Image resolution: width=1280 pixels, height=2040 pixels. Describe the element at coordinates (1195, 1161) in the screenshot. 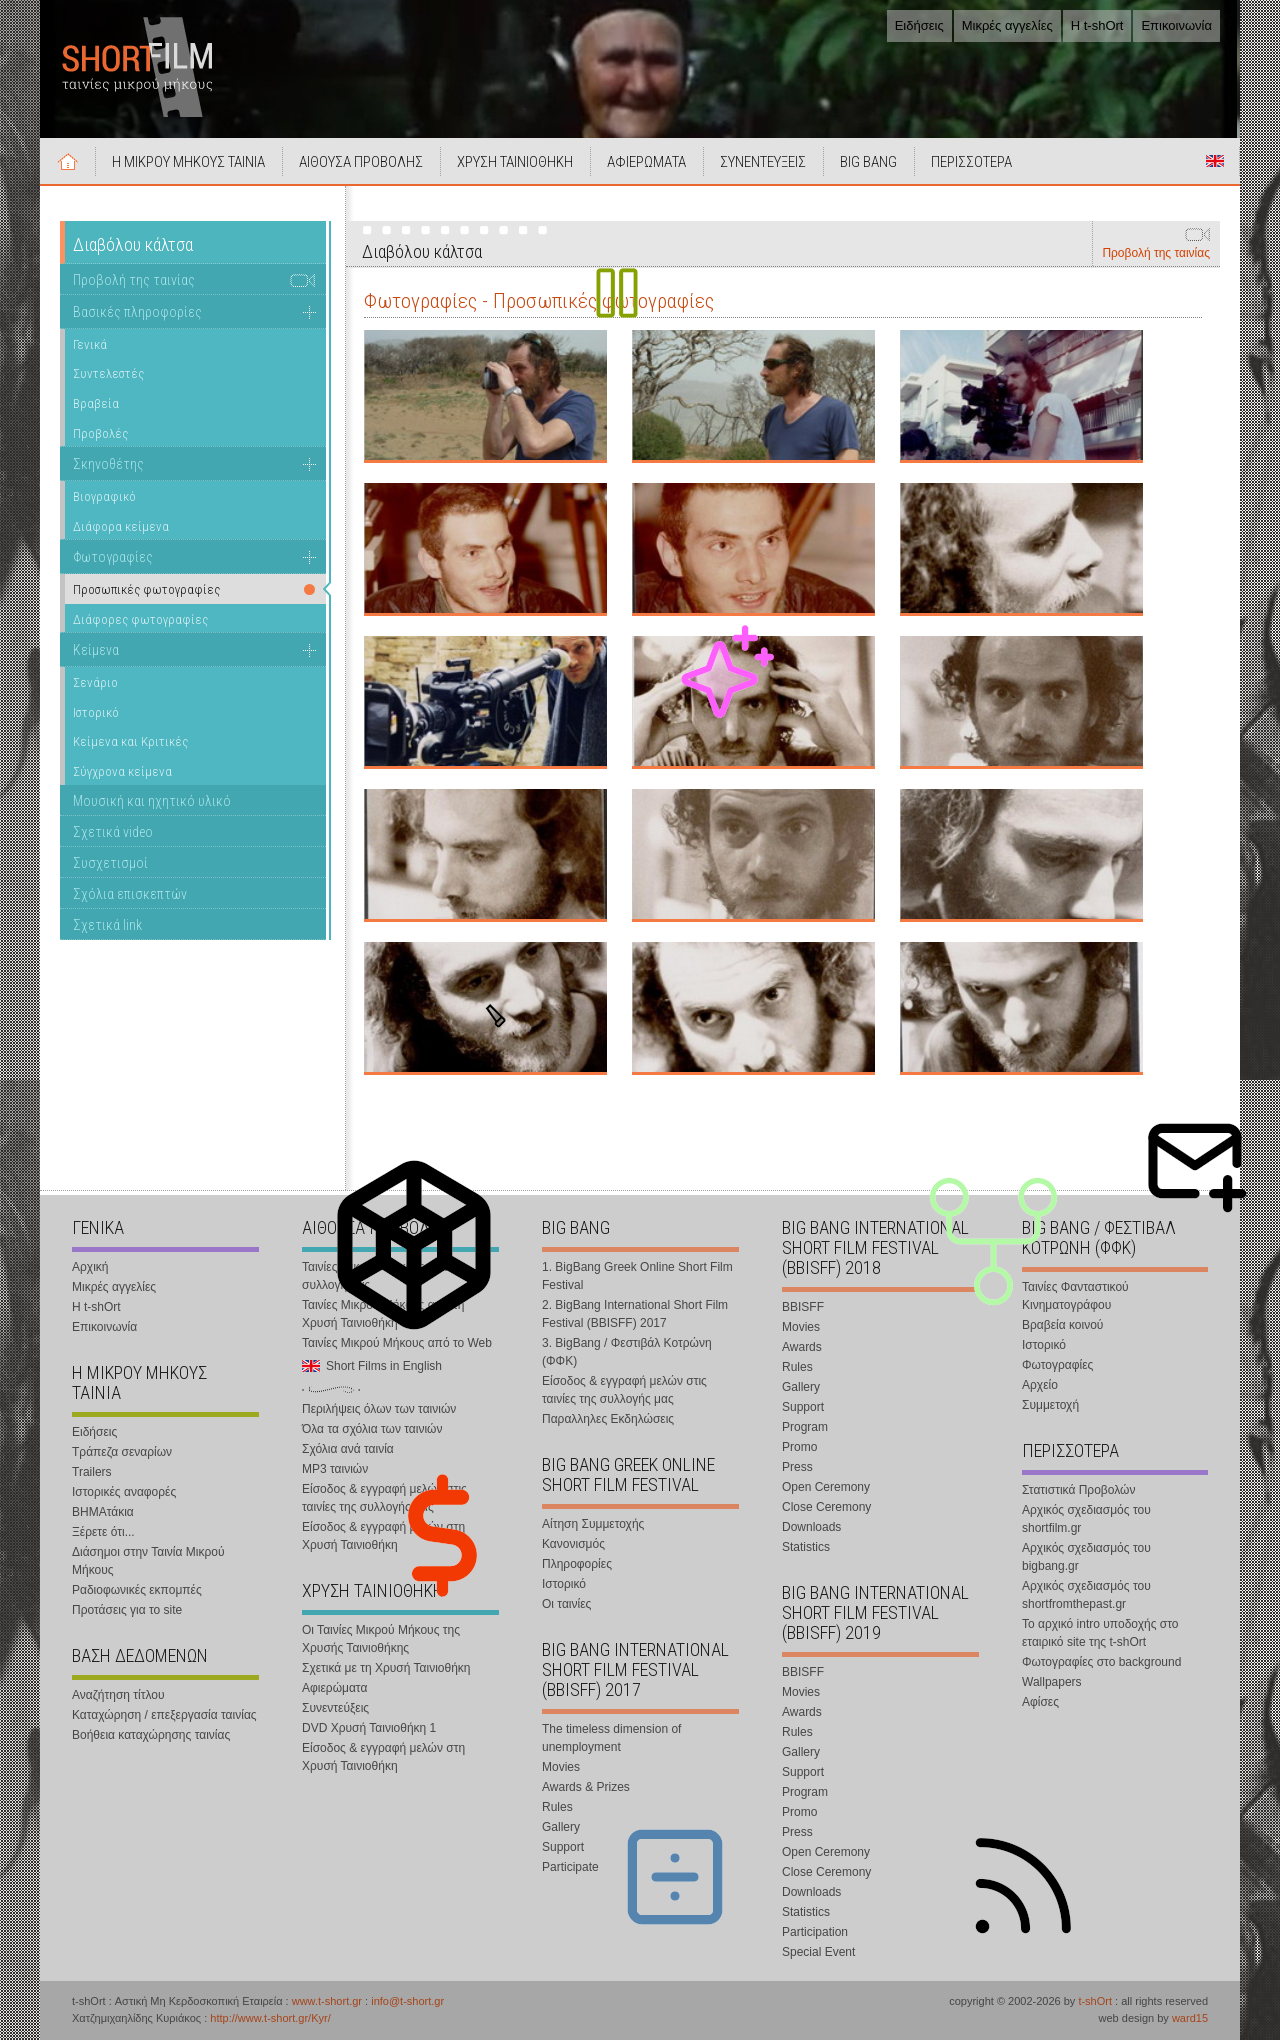

I see `compose a new email` at that location.